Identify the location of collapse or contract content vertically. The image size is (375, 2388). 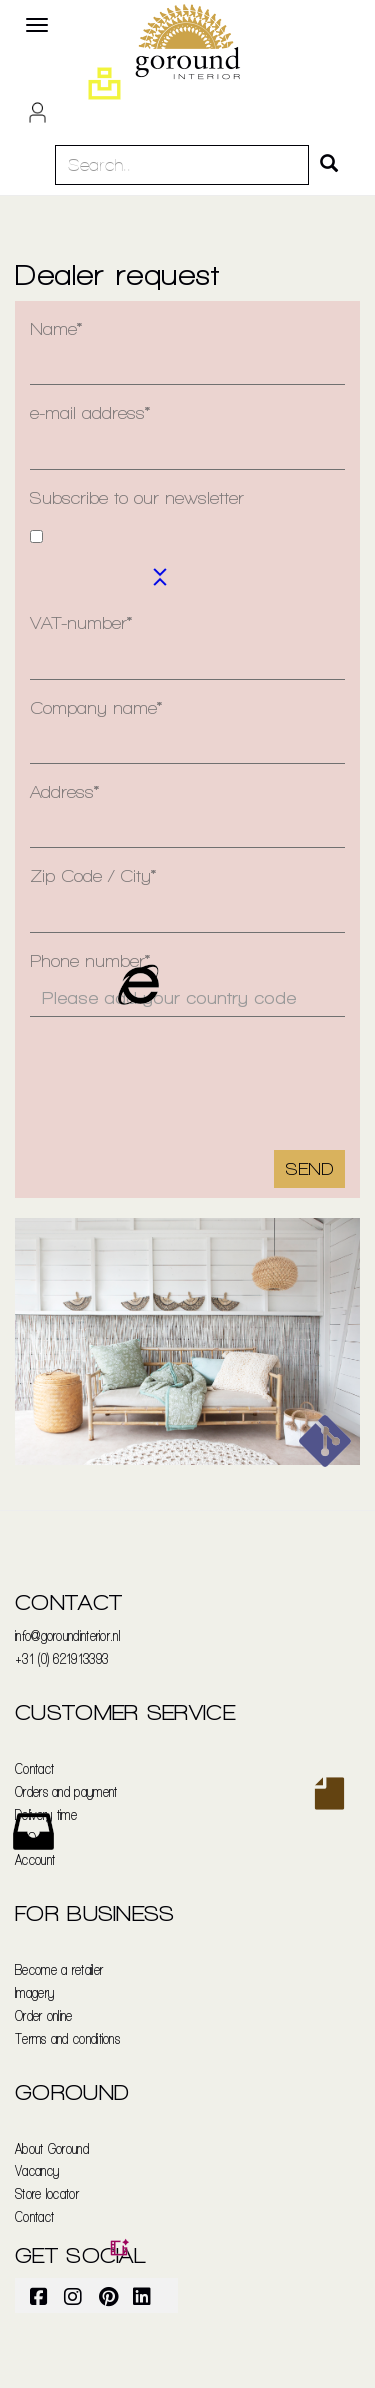
(160, 577).